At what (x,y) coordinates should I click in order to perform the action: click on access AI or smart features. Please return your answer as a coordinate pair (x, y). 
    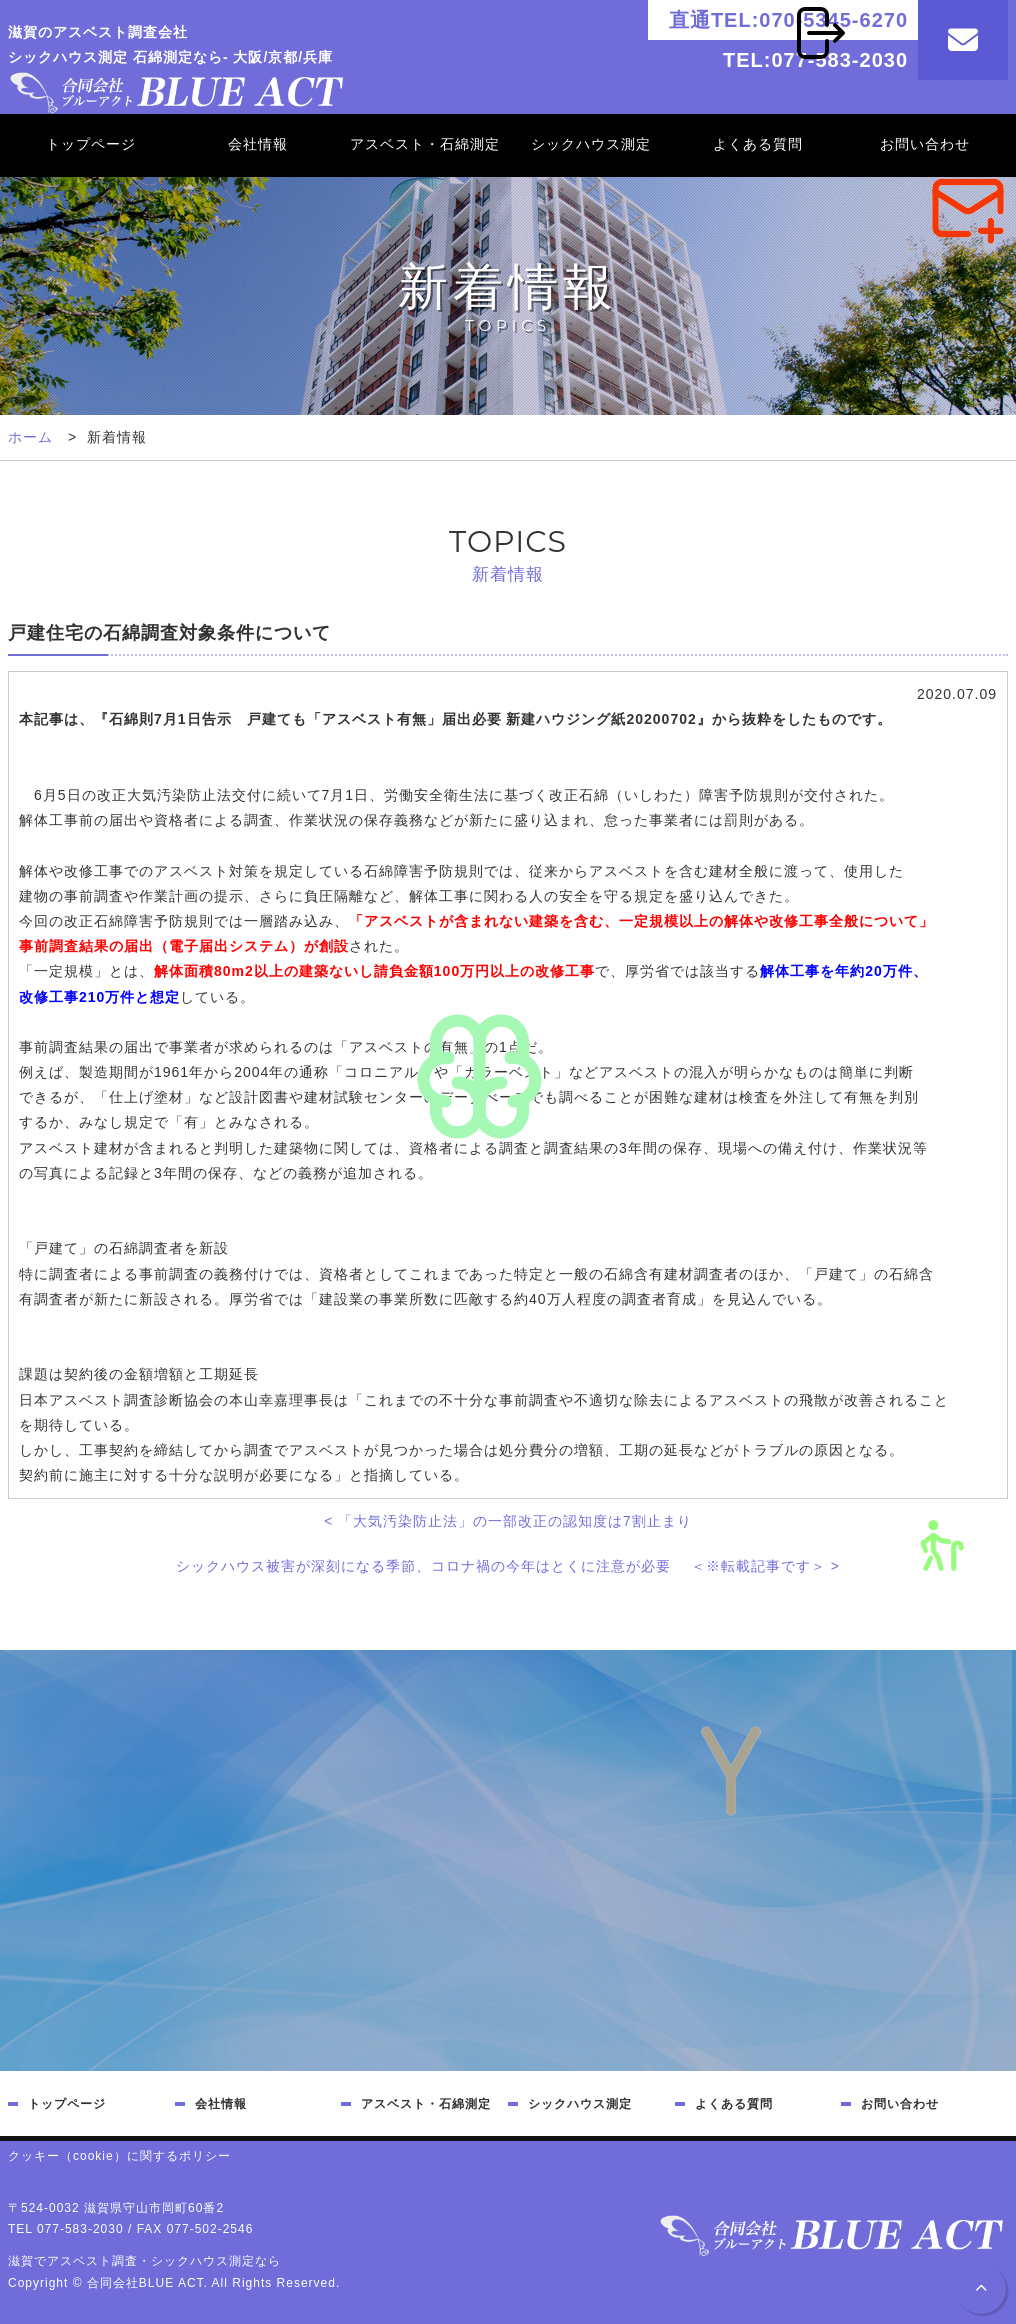
    Looking at the image, I should click on (479, 1076).